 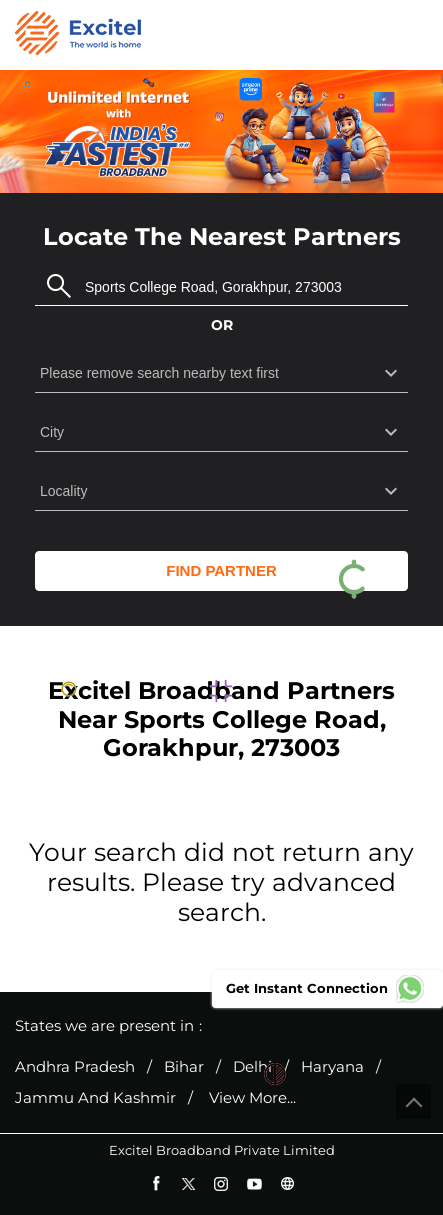 I want to click on indicates cent currency or small monetary value, so click(x=354, y=579).